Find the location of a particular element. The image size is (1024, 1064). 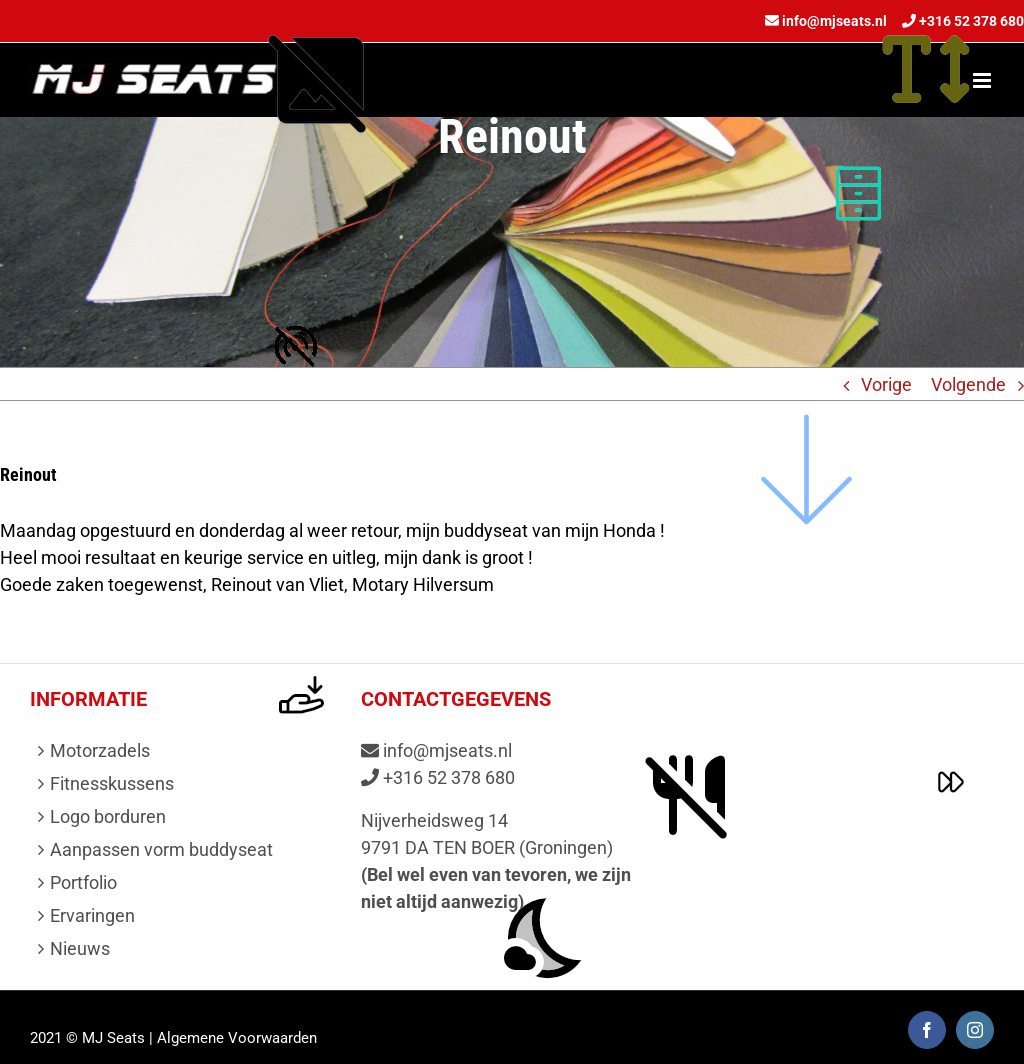

portable hotspot is disabled is located at coordinates (296, 347).